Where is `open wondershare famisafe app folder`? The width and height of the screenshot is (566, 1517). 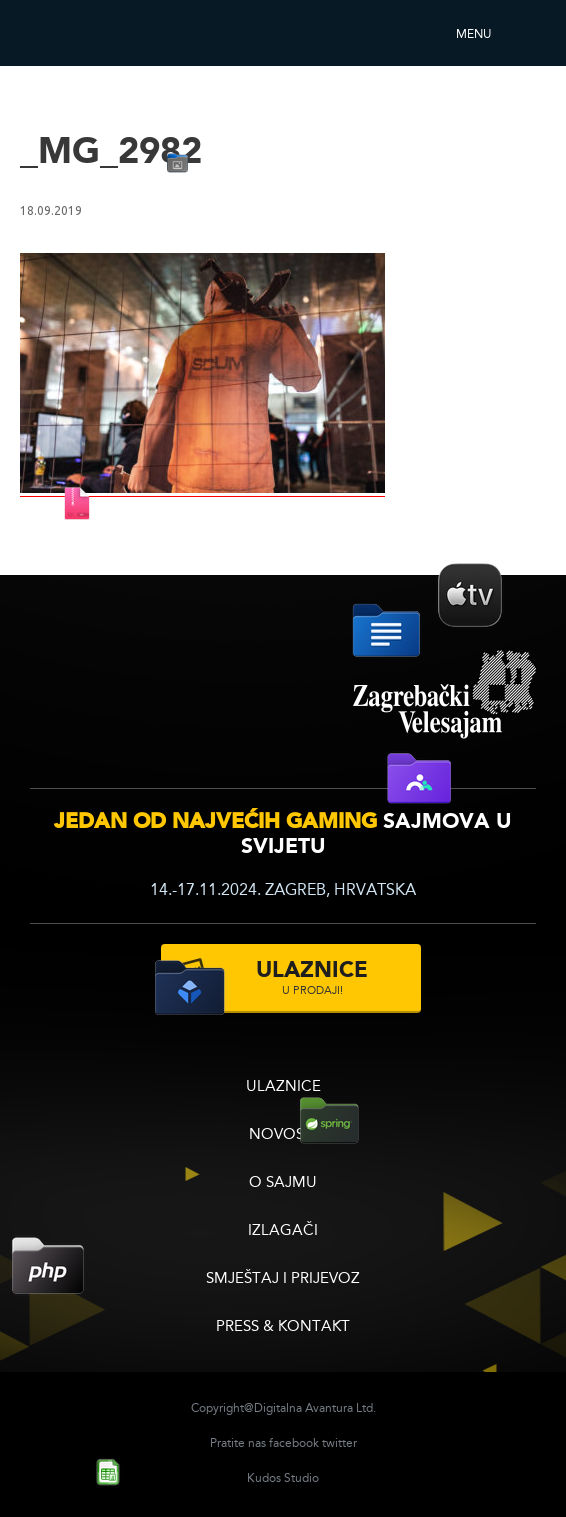
open wondershare famisafe app folder is located at coordinates (419, 780).